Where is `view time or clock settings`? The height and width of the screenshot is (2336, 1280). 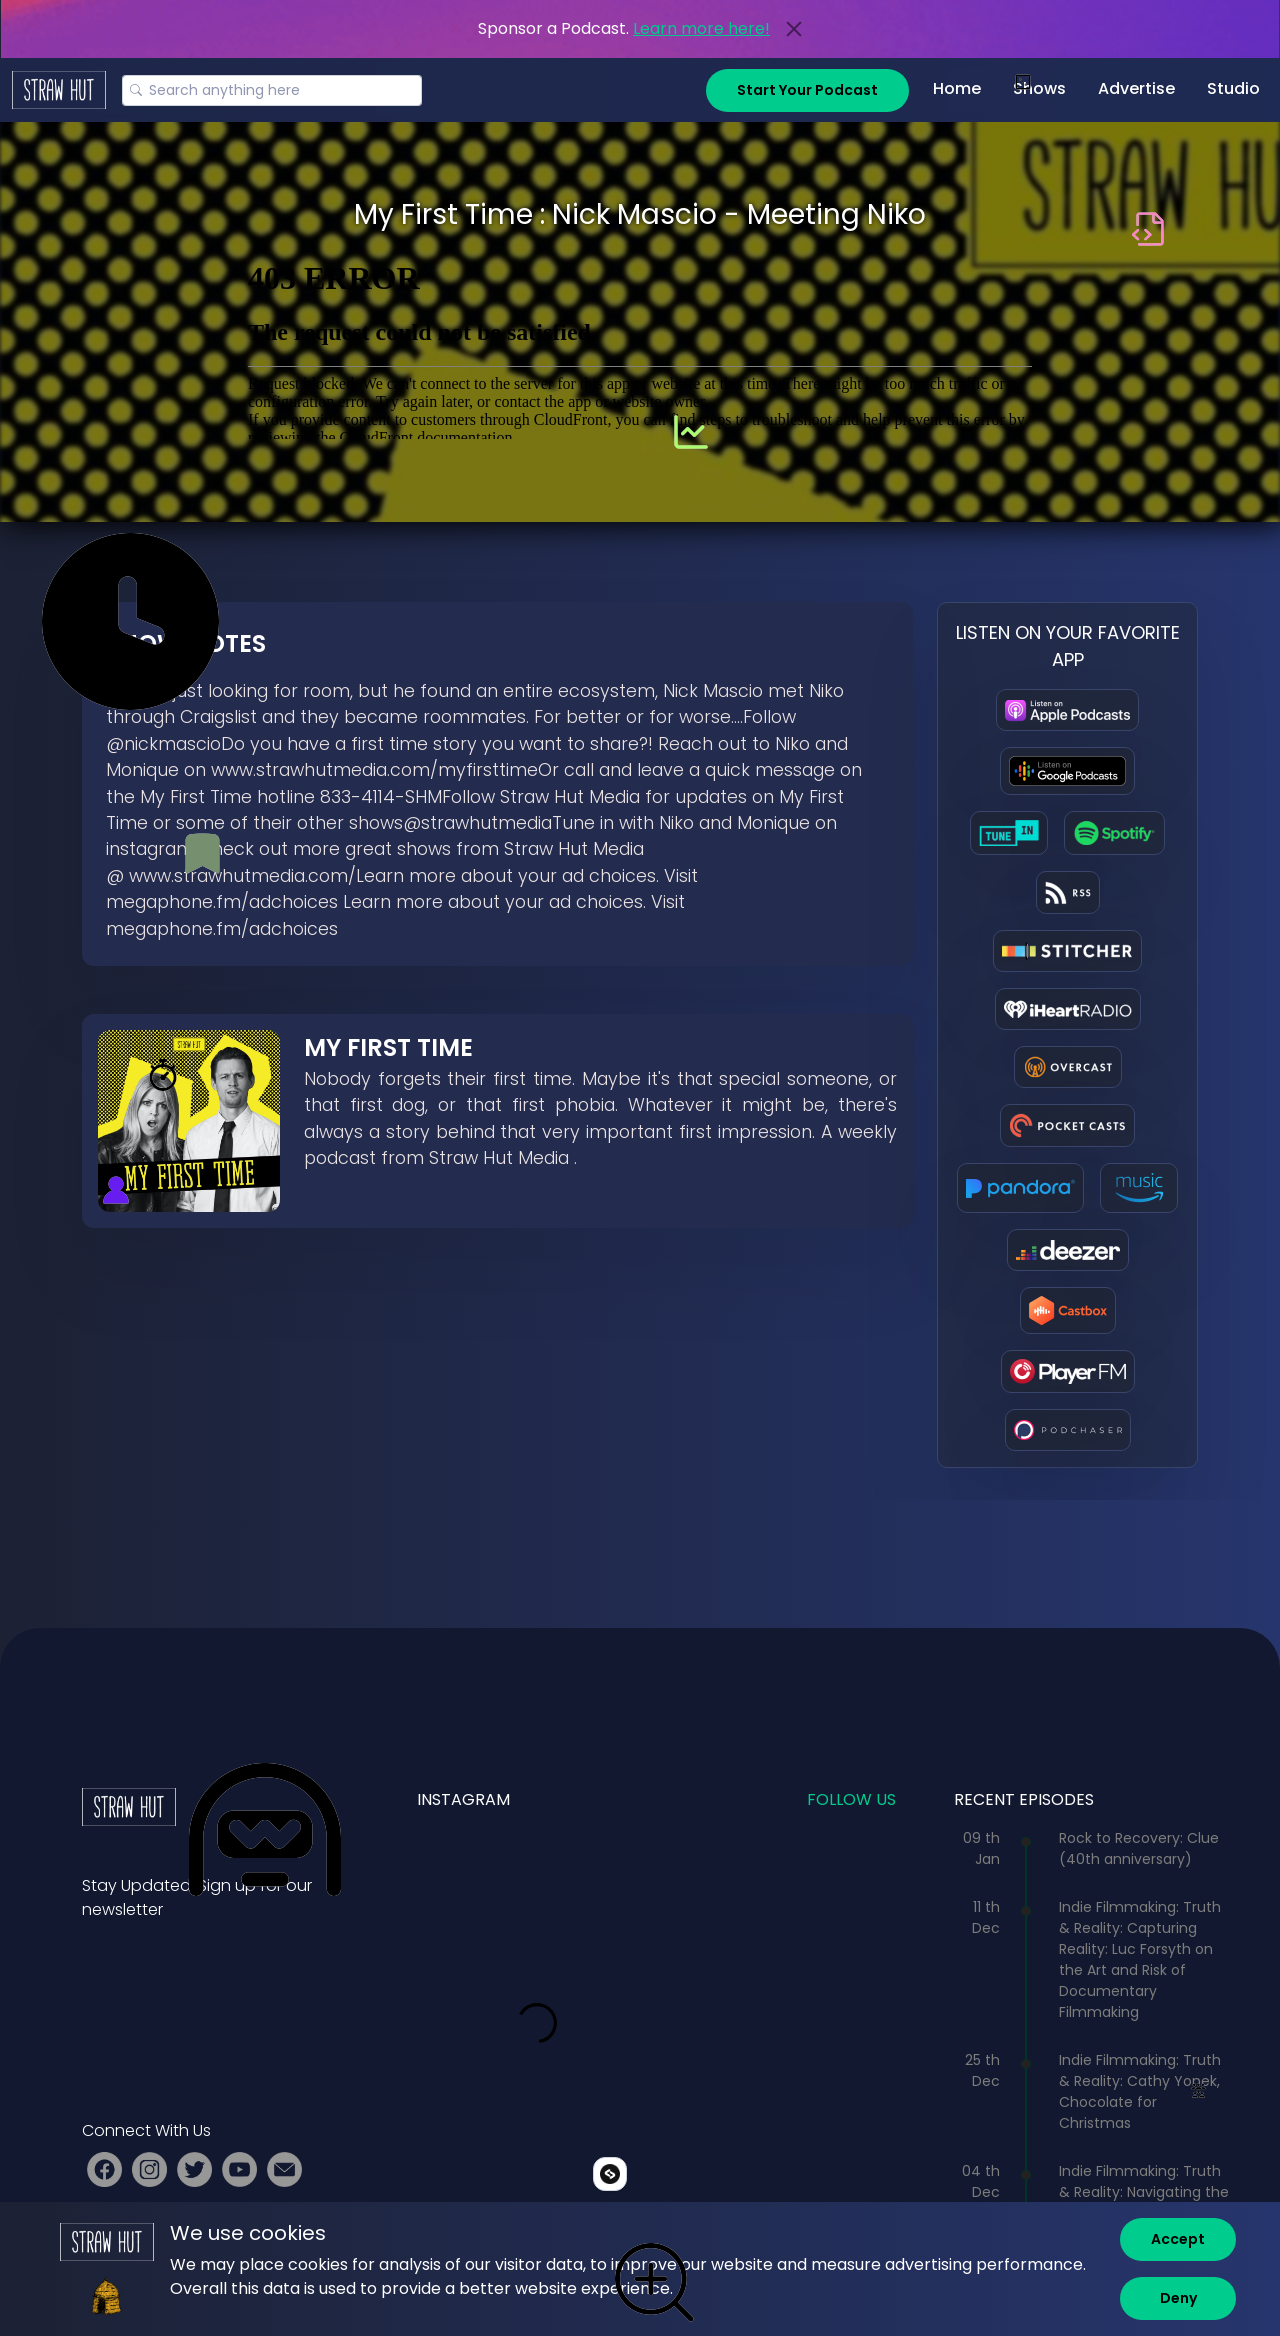 view time or clock settings is located at coordinates (130, 621).